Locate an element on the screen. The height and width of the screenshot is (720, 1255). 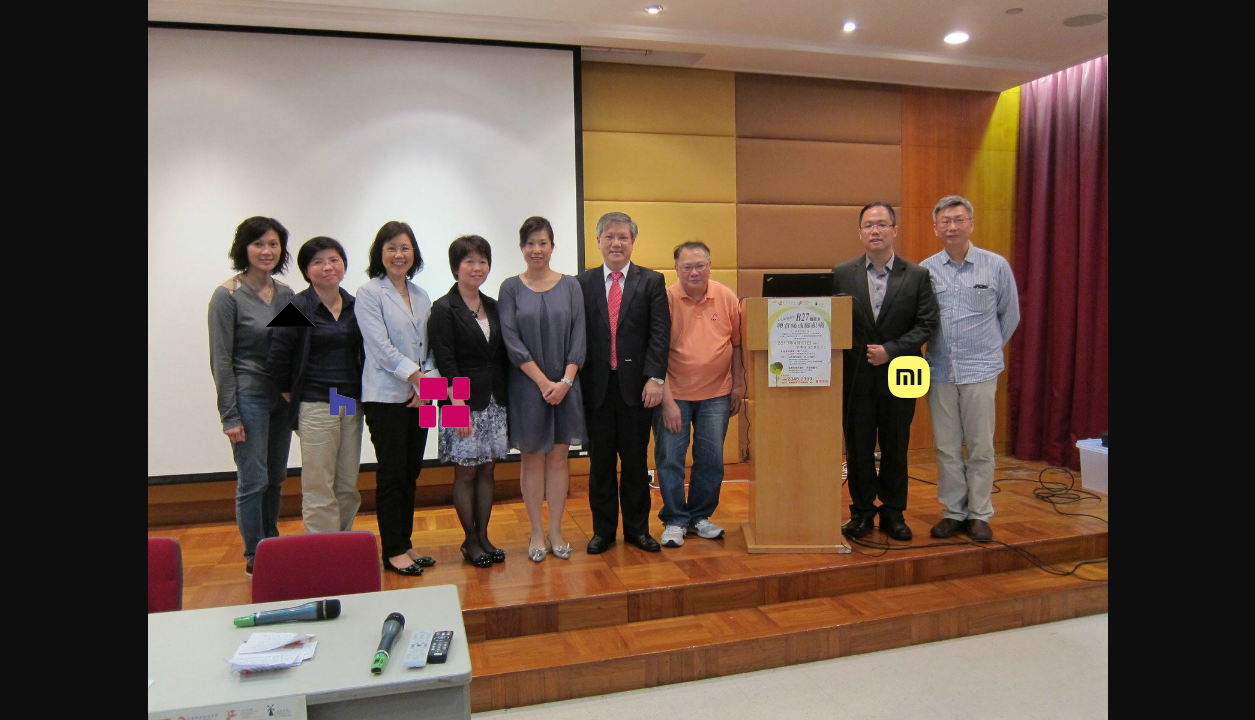
collapse an expanded section or menu is located at coordinates (290, 318).